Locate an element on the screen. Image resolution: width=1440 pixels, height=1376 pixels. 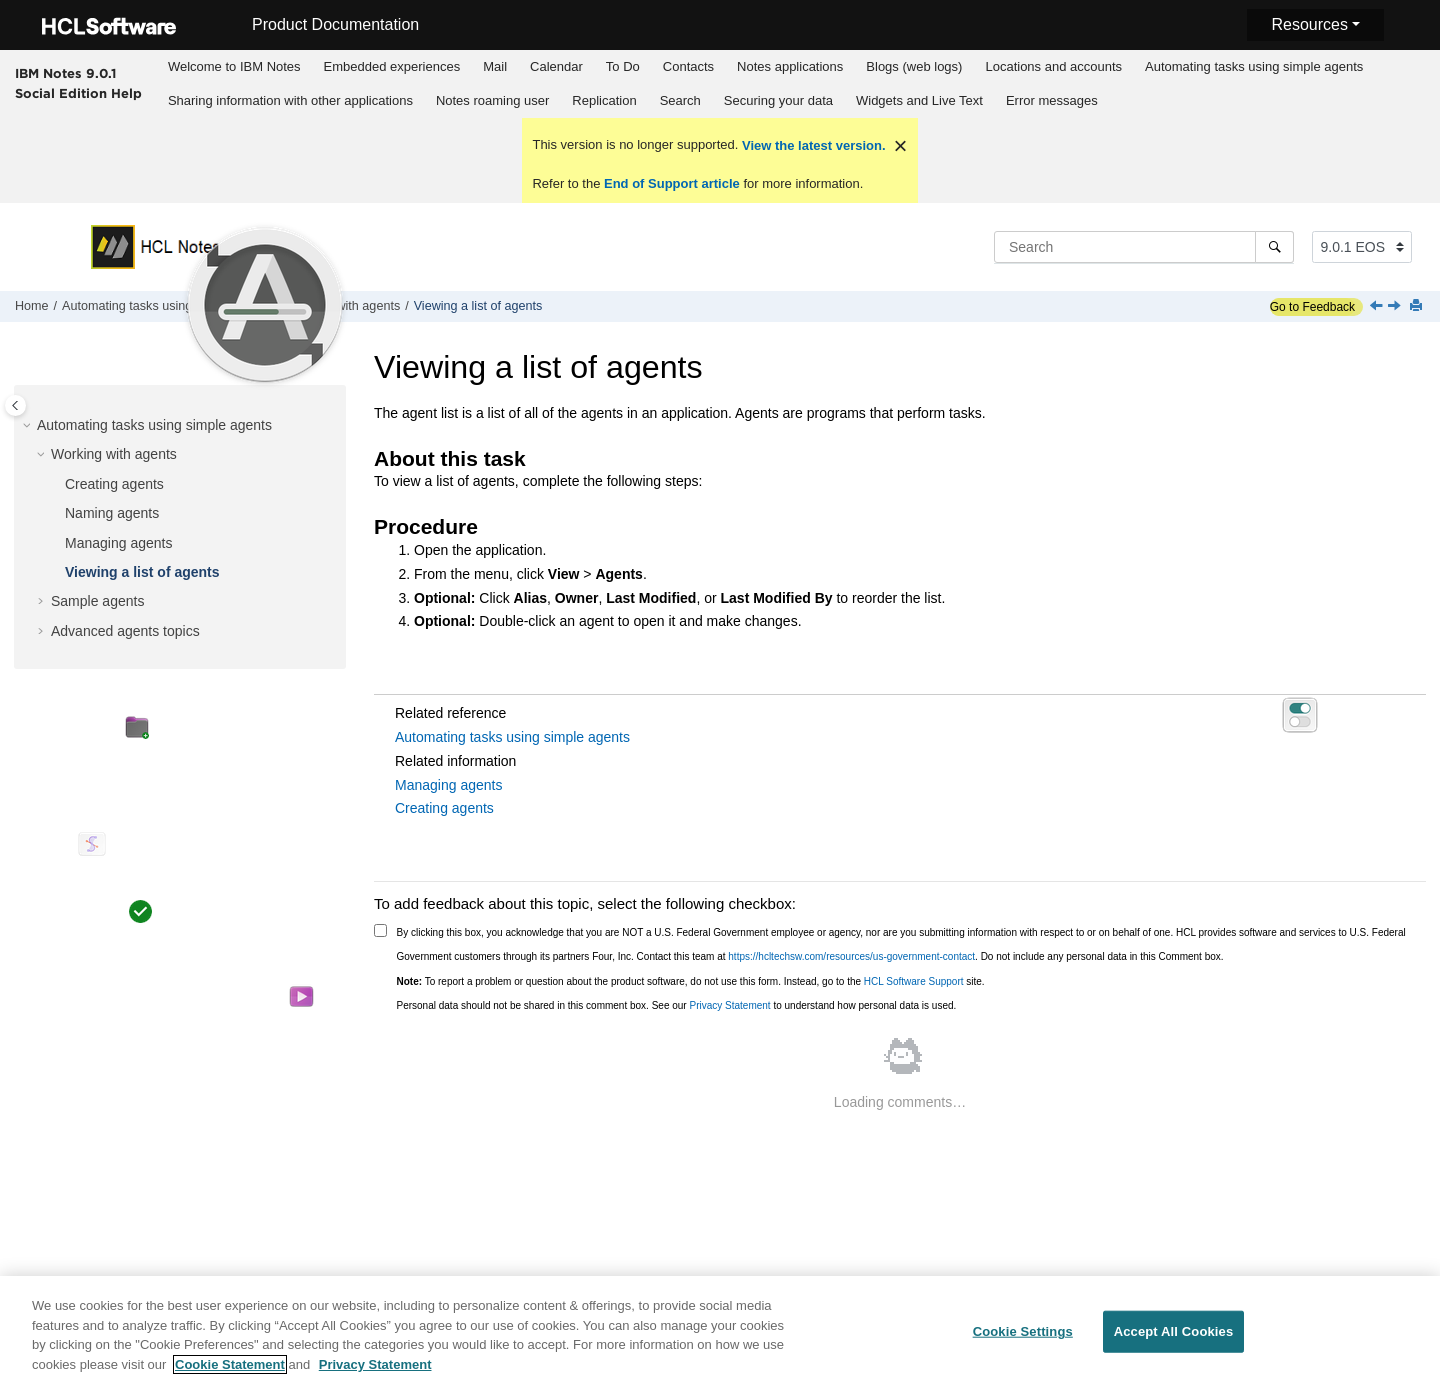
check for available system updates is located at coordinates (265, 305).